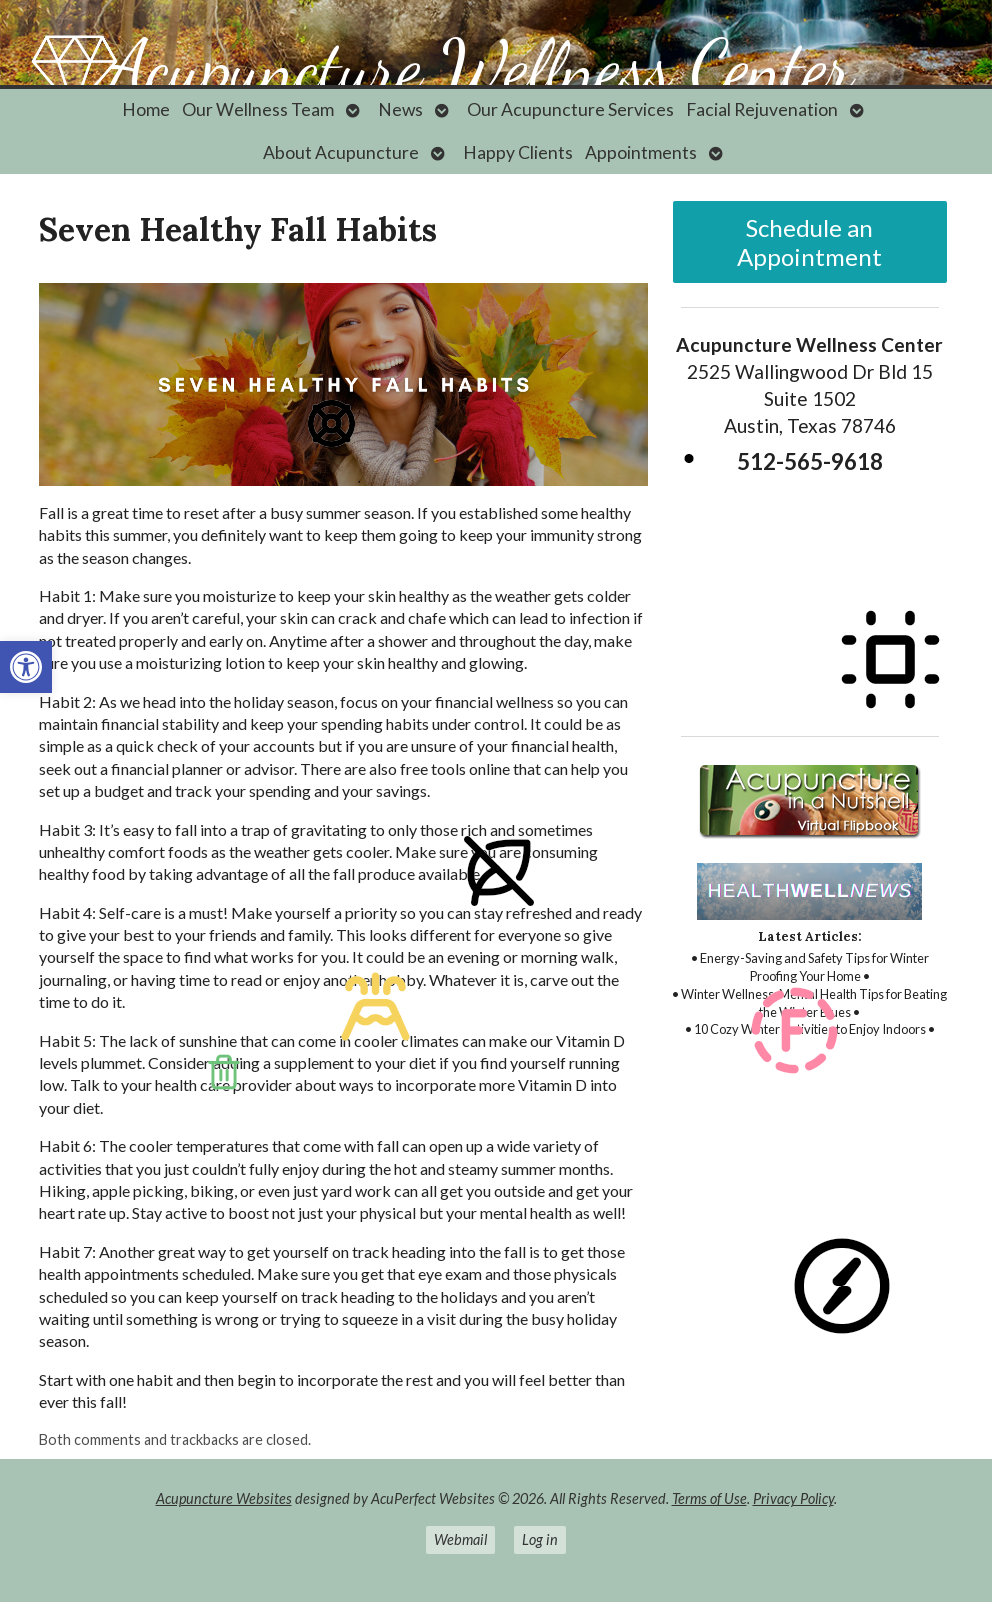  I want to click on disable eco mode or power saving, so click(499, 871).